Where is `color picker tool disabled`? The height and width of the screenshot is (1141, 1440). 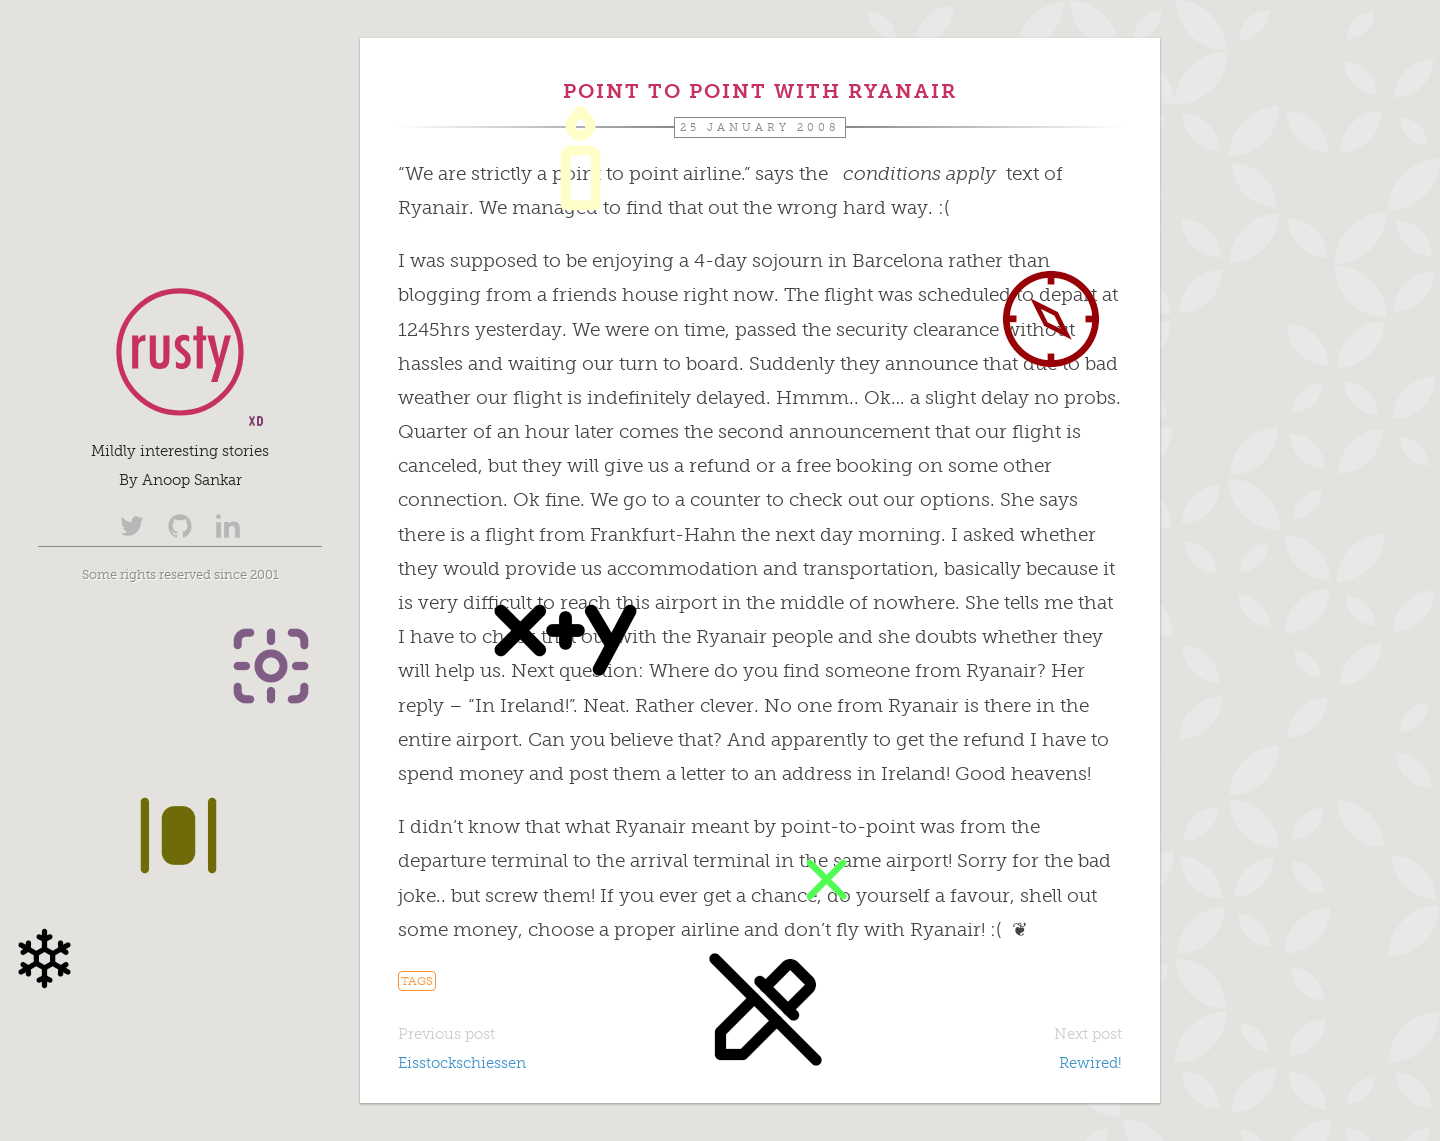
color picker tool disabled is located at coordinates (765, 1009).